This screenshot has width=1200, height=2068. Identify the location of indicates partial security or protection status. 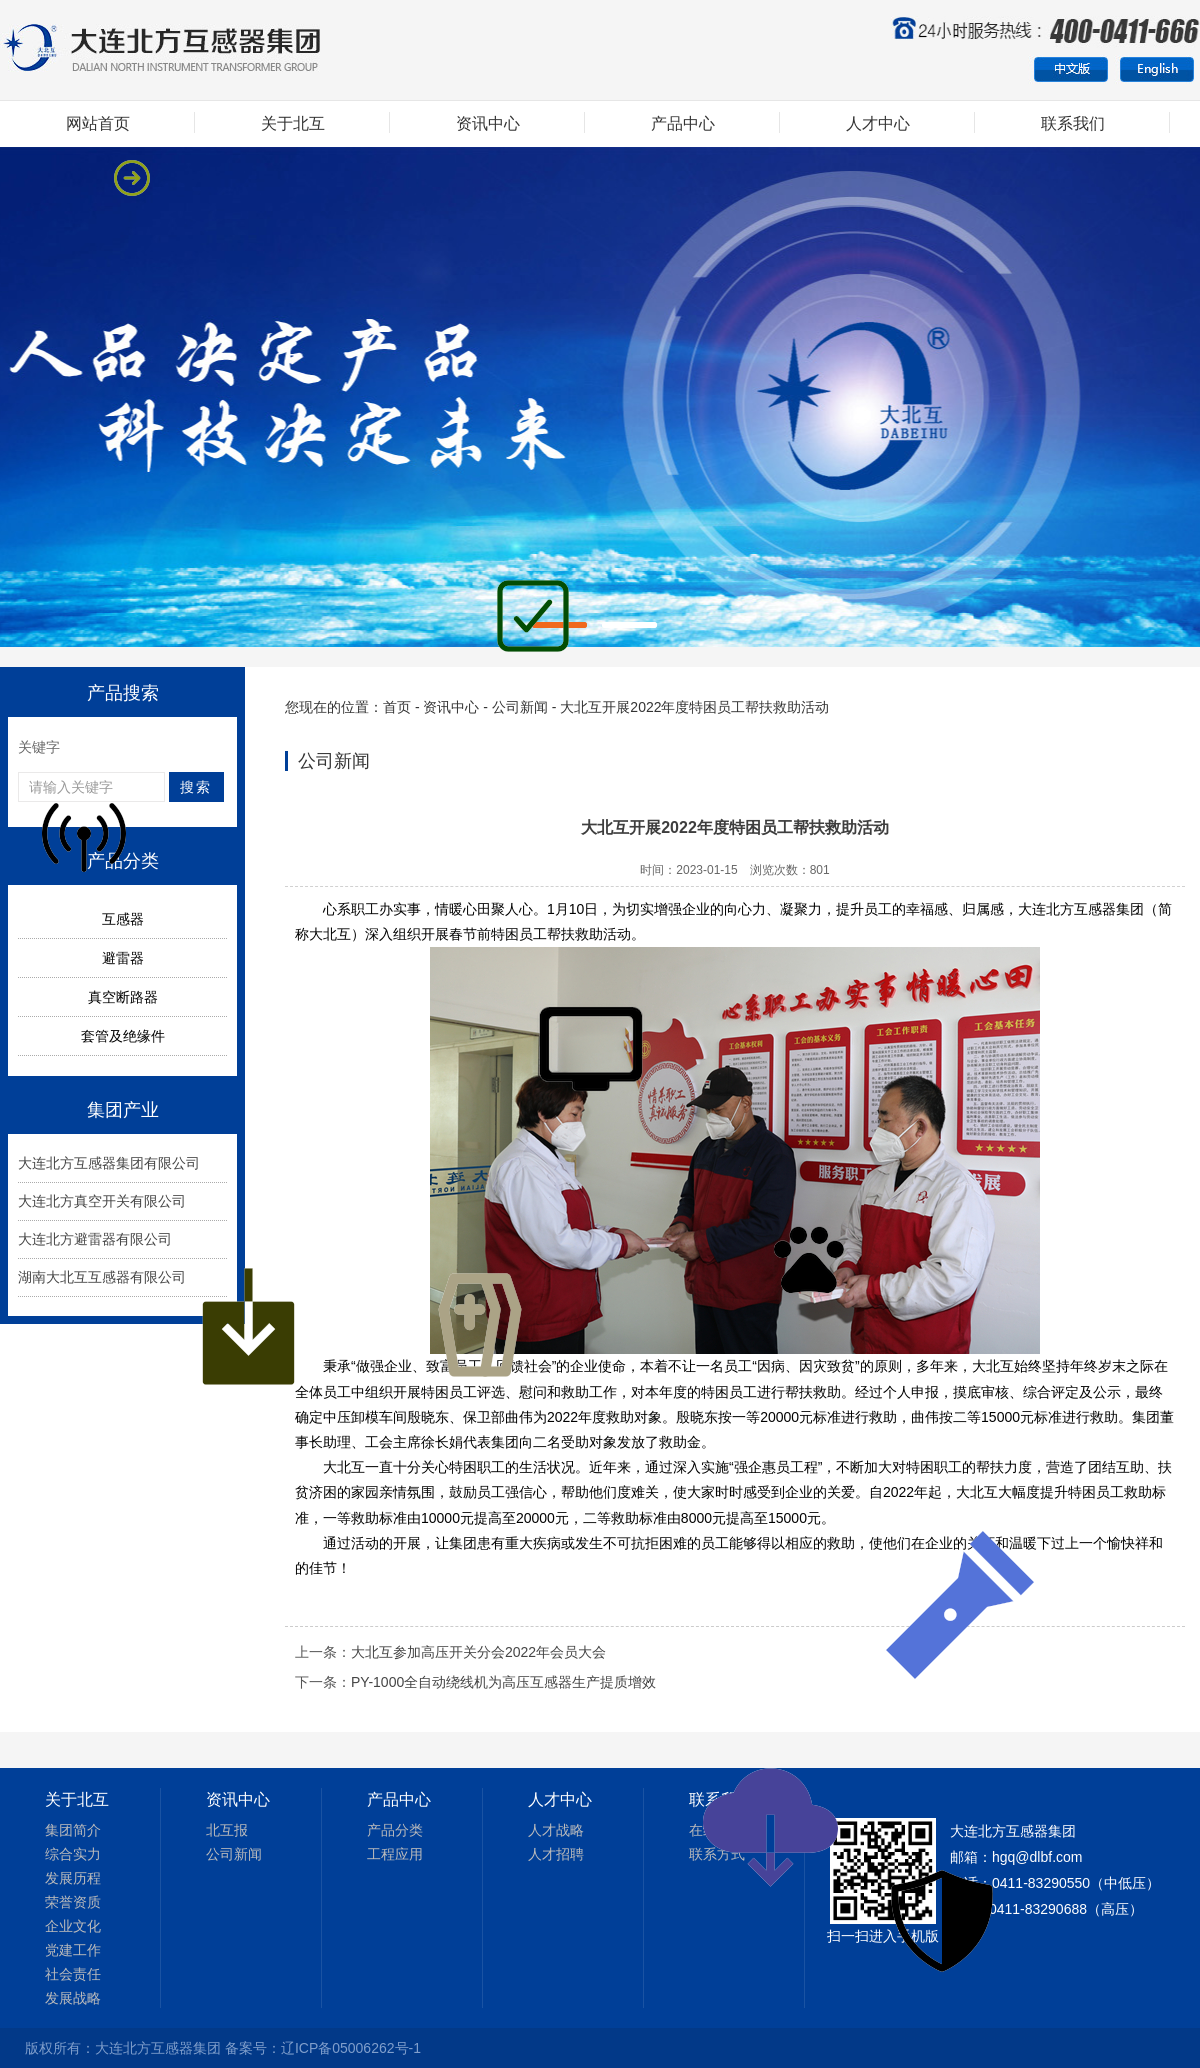
(942, 1921).